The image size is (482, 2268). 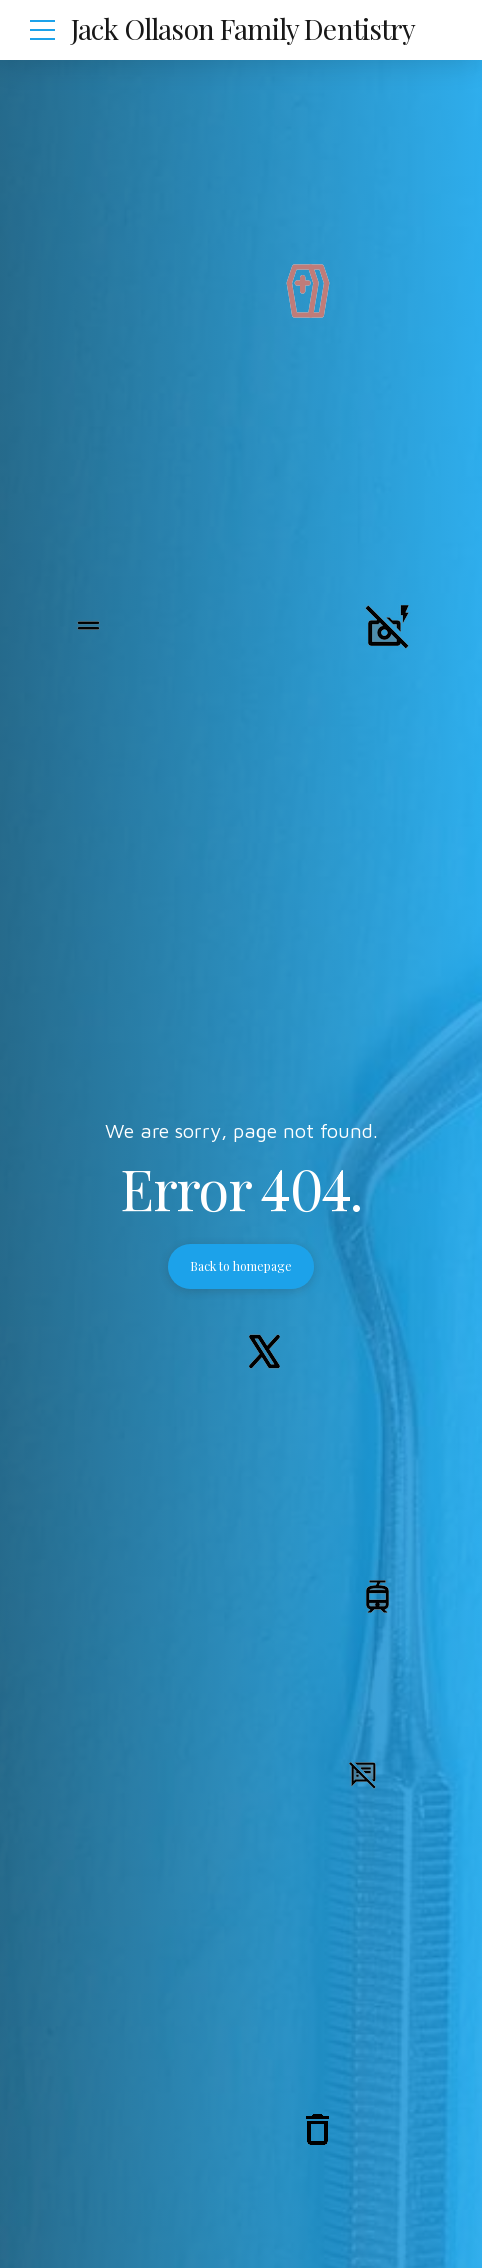 What do you see at coordinates (88, 625) in the screenshot?
I see `drag to reorder items in a list` at bounding box center [88, 625].